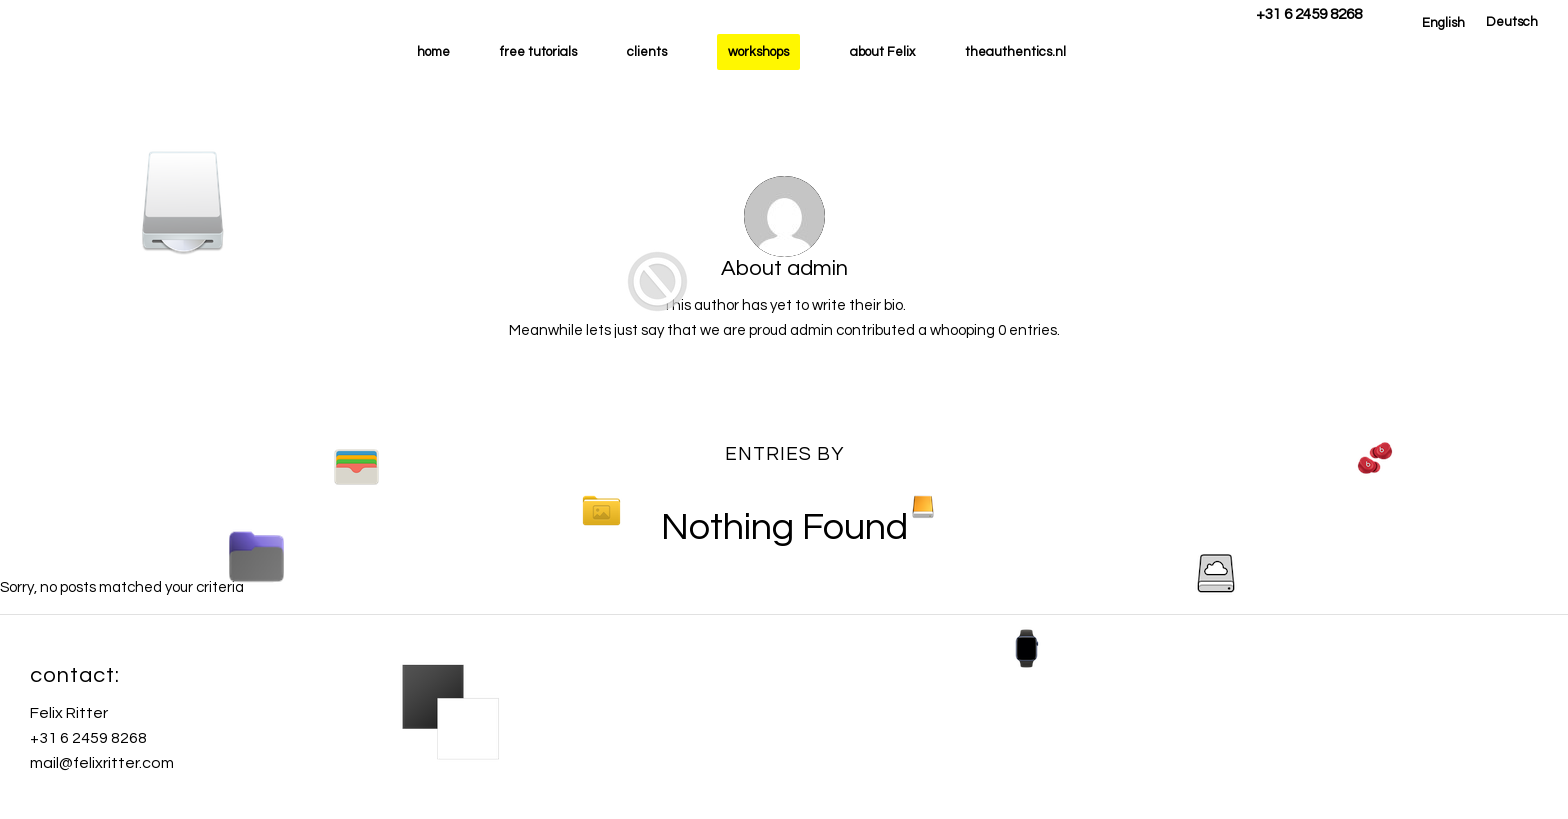 This screenshot has width=1568, height=819. Describe the element at coordinates (450, 714) in the screenshot. I see `toggle high contrast mode` at that location.